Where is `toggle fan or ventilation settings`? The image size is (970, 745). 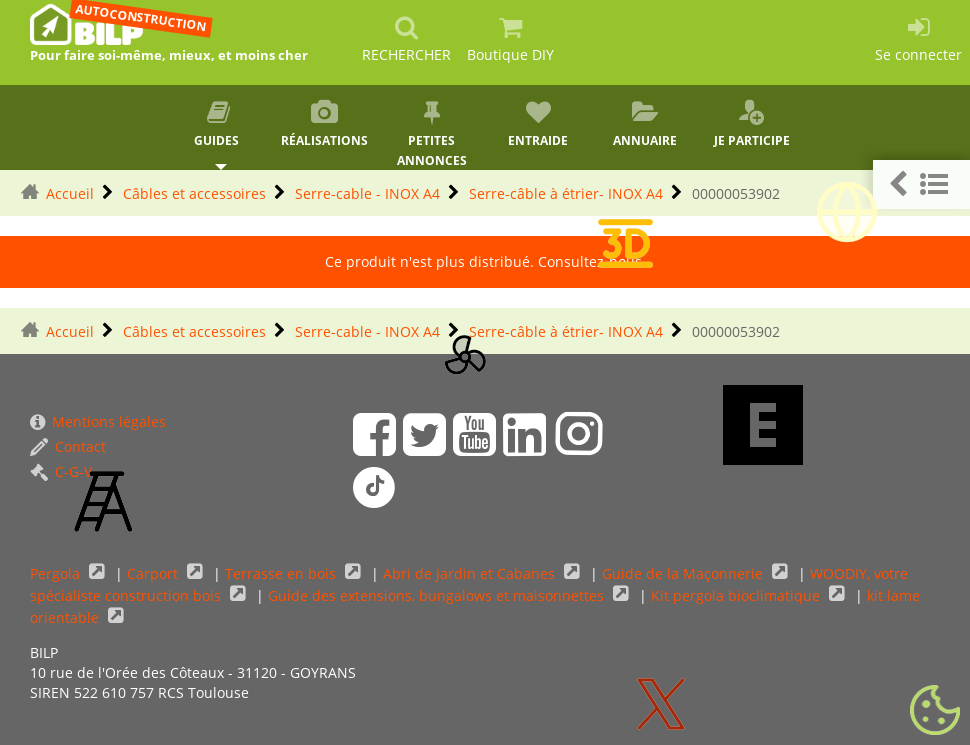
toggle fan or ventilation settings is located at coordinates (465, 357).